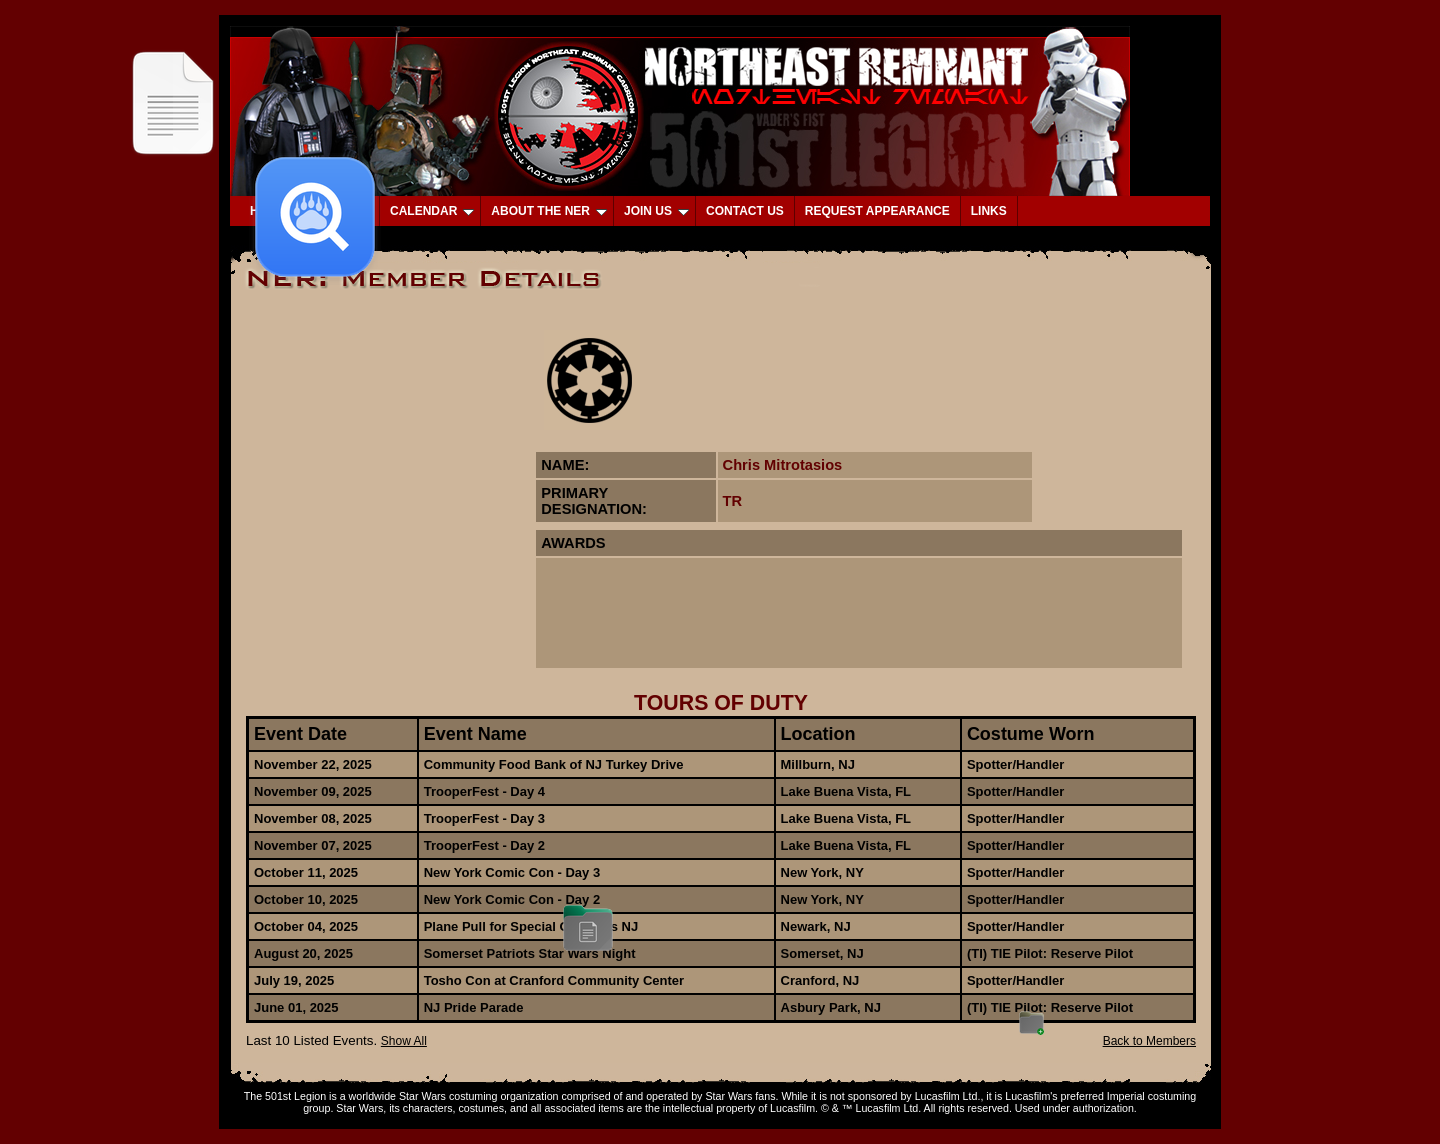  What do you see at coordinates (588, 928) in the screenshot?
I see `open your documents folder` at bounding box center [588, 928].